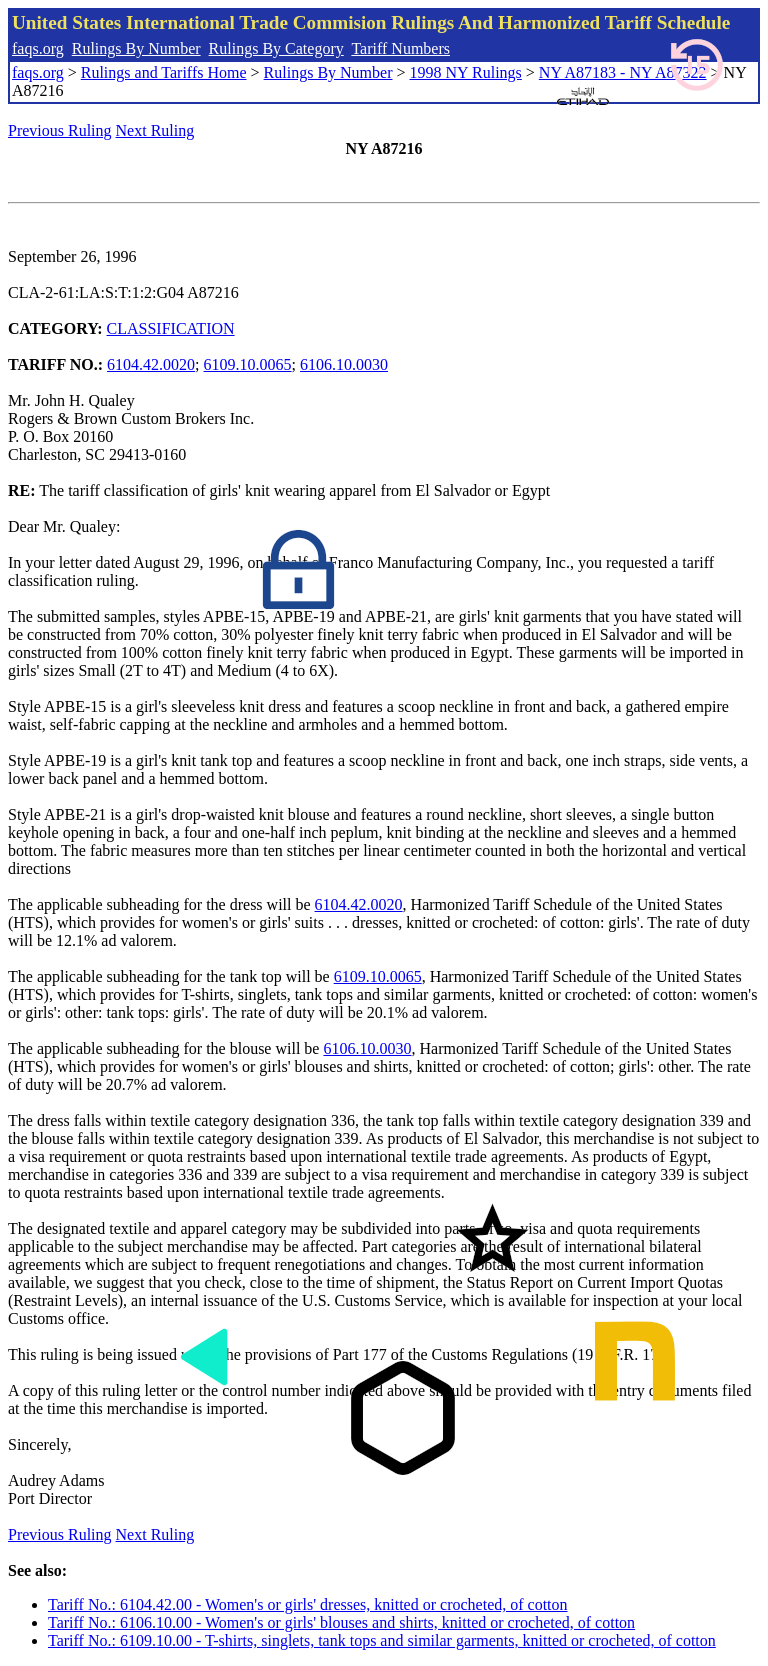  Describe the element at coordinates (209, 1357) in the screenshot. I see `play media in reverse` at that location.